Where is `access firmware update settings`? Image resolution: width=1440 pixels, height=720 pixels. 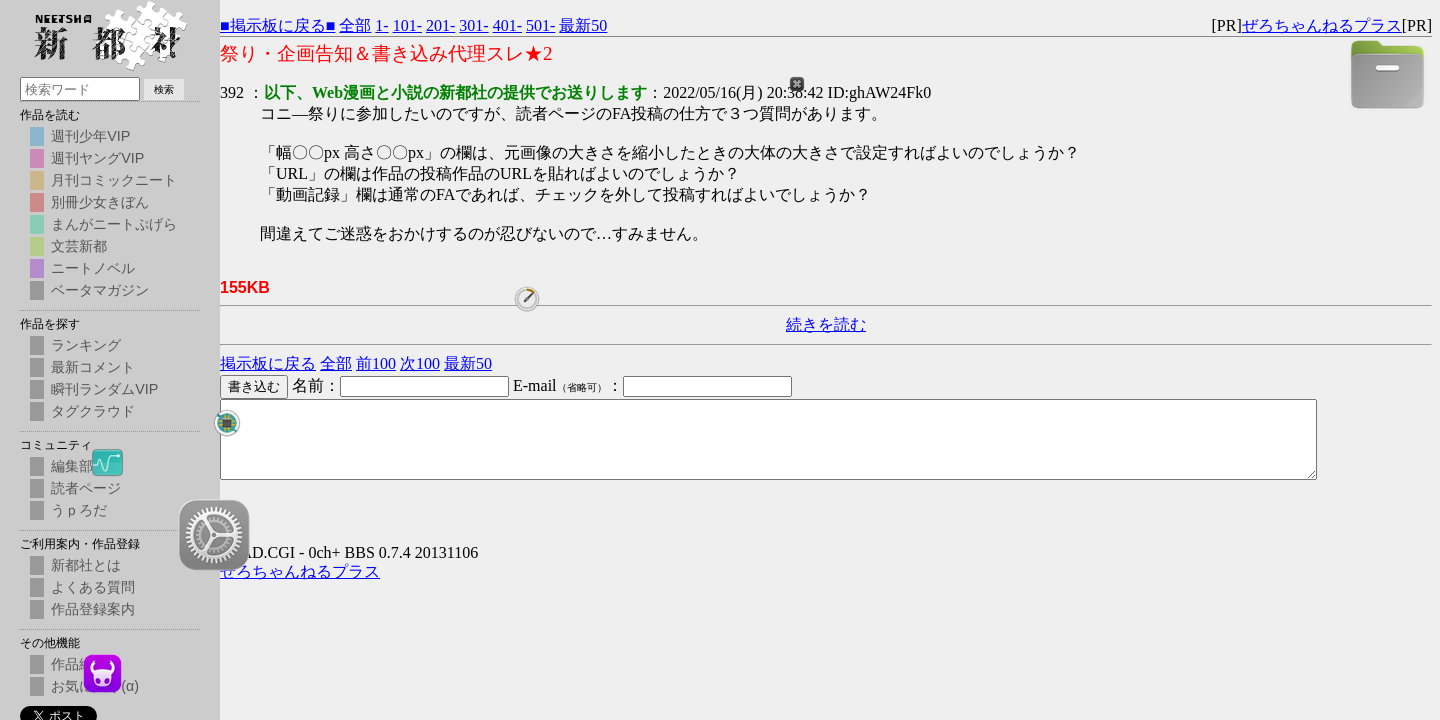 access firmware update settings is located at coordinates (227, 423).